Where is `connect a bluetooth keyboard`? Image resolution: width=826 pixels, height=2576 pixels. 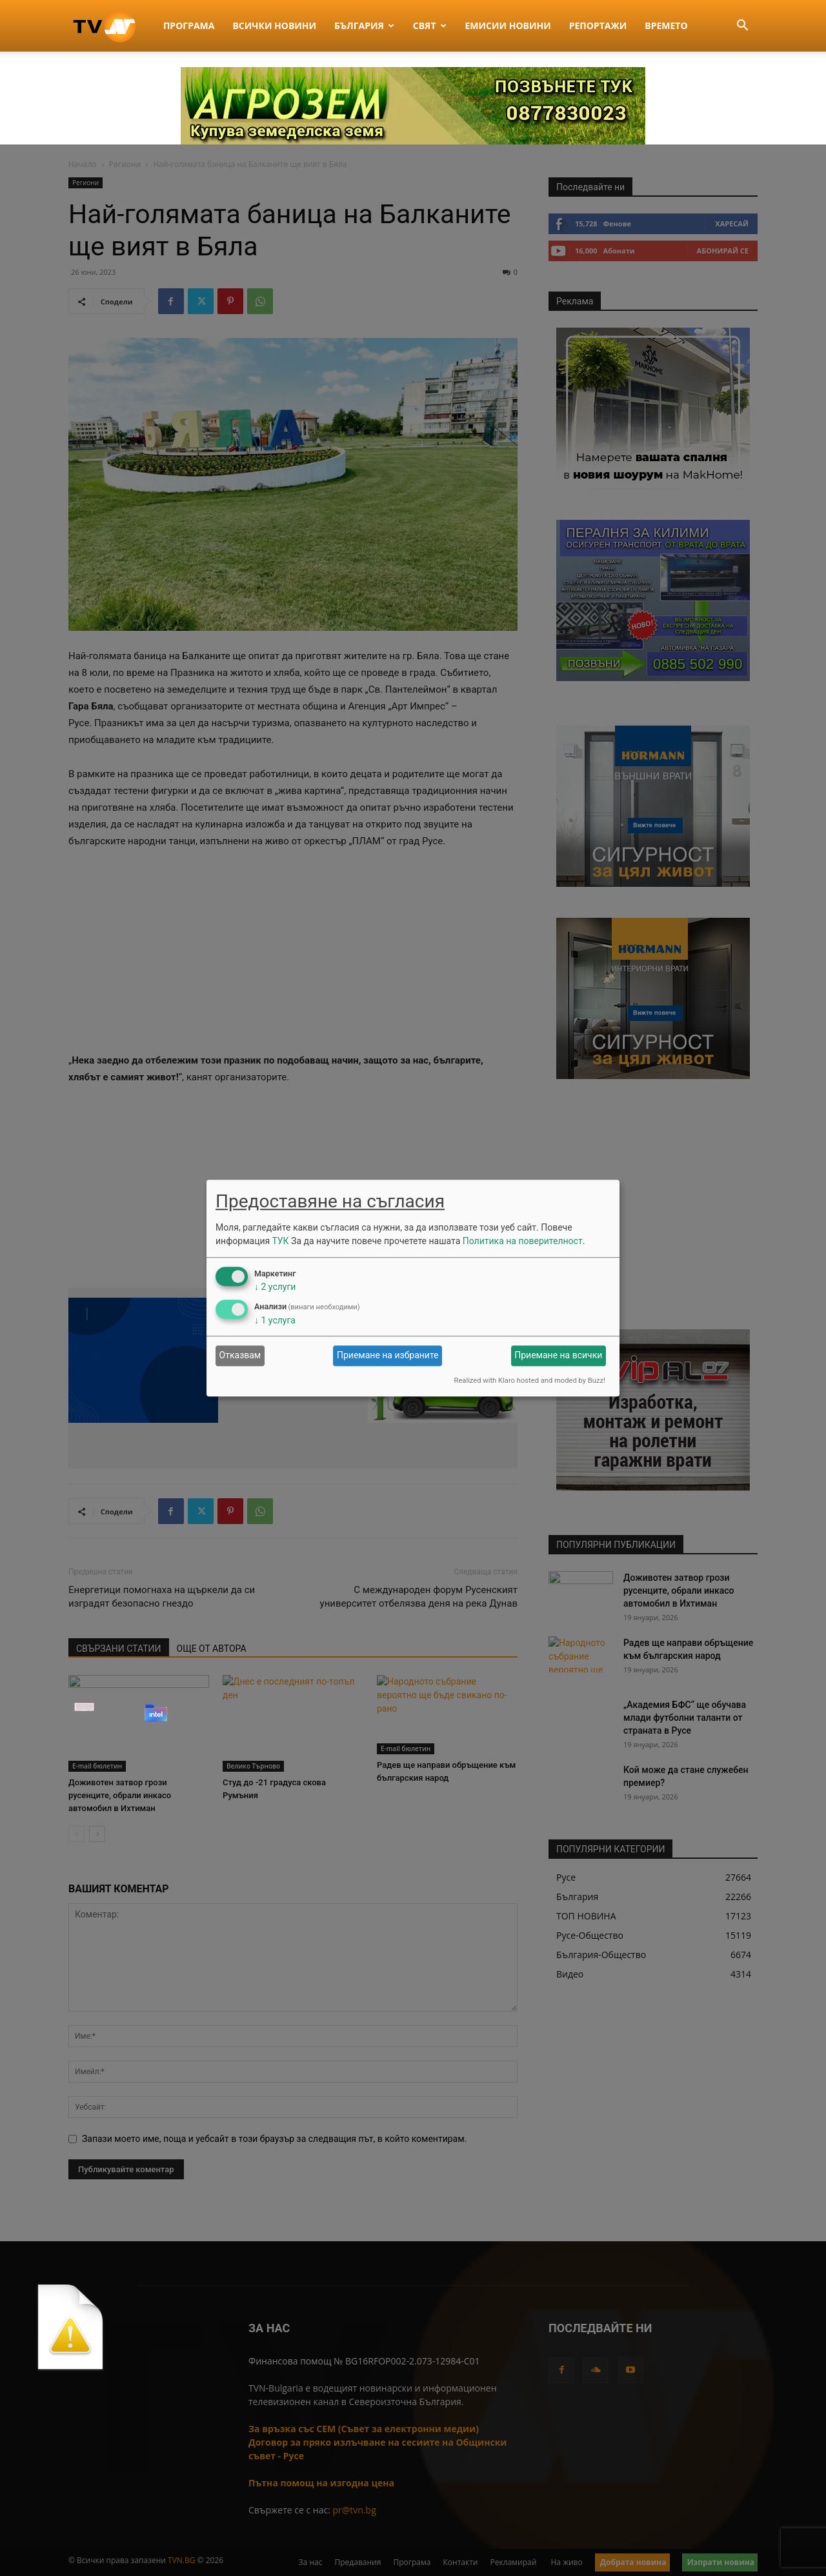 connect a bluetooth keyboard is located at coordinates (84, 1707).